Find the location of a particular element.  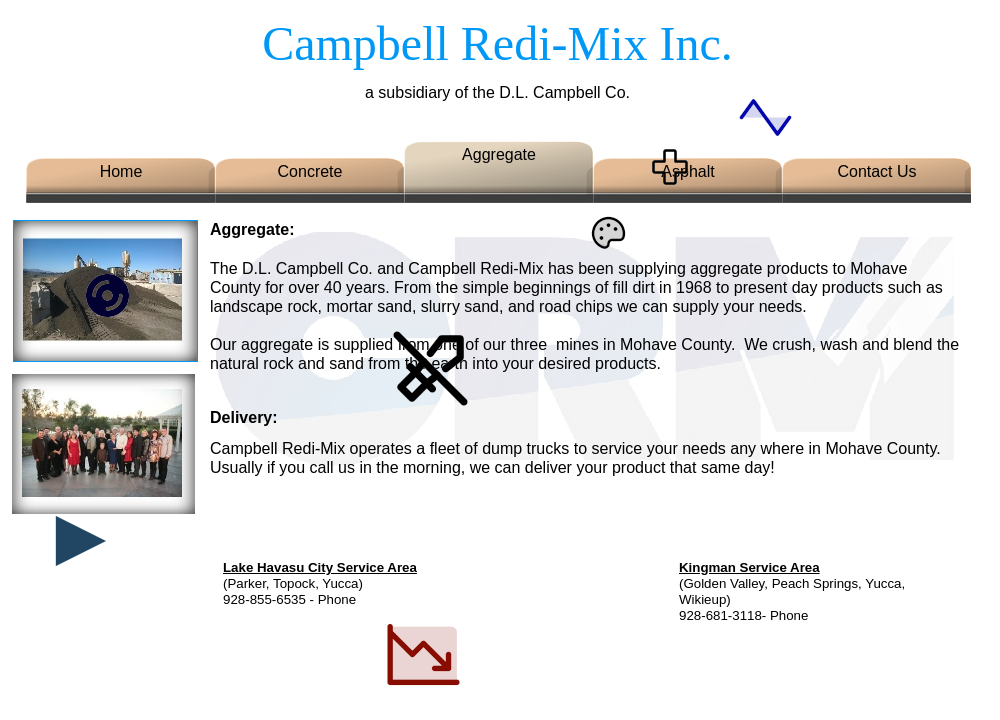

select triangle waveform for audio synthesis is located at coordinates (765, 117).